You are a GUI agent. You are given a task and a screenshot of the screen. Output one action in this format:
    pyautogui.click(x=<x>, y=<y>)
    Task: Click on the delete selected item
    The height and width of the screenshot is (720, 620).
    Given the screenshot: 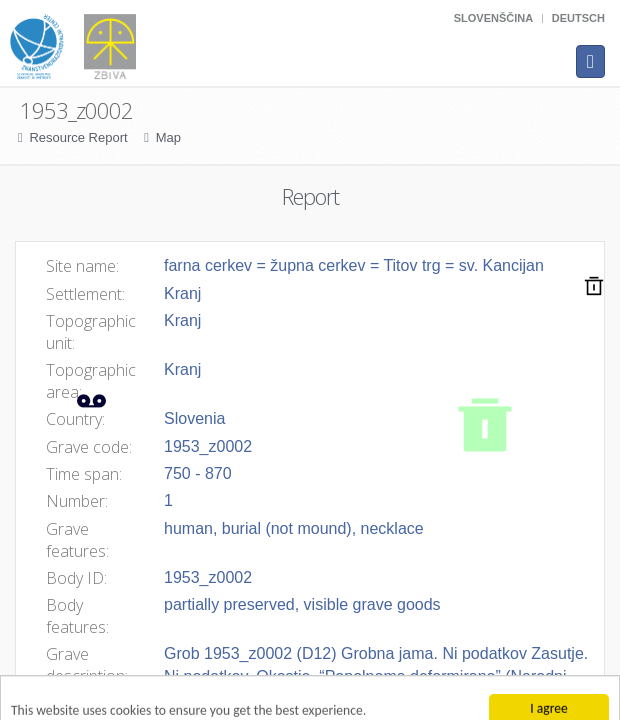 What is the action you would take?
    pyautogui.click(x=485, y=425)
    